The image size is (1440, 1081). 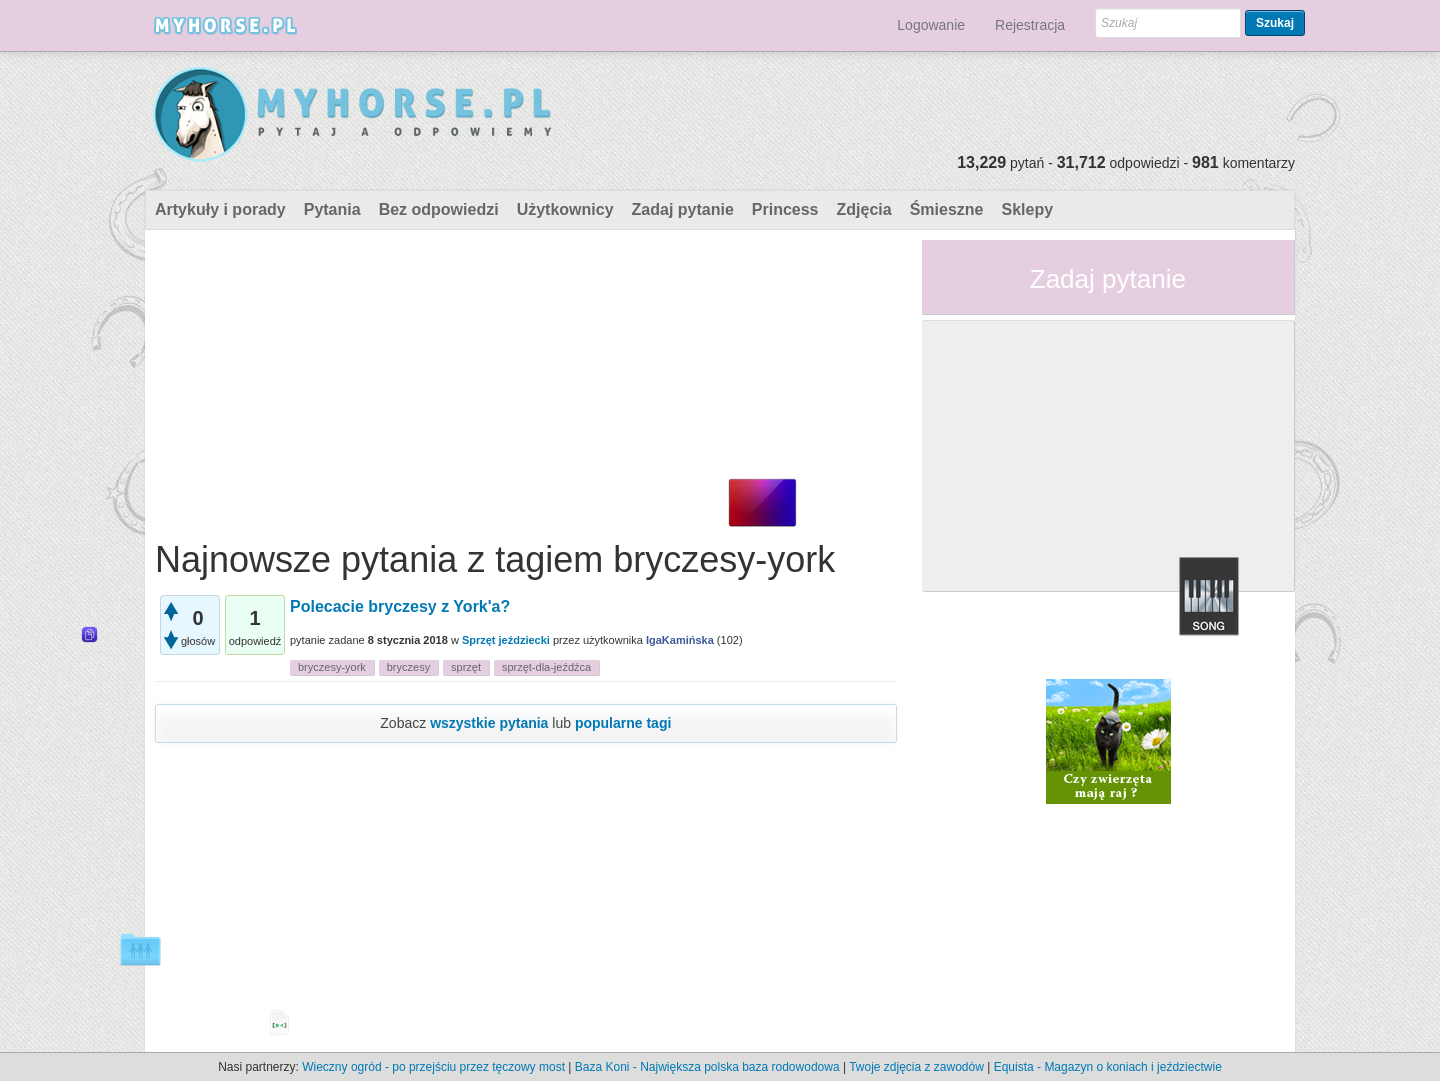 I want to click on access shared network folder, so click(x=140, y=949).